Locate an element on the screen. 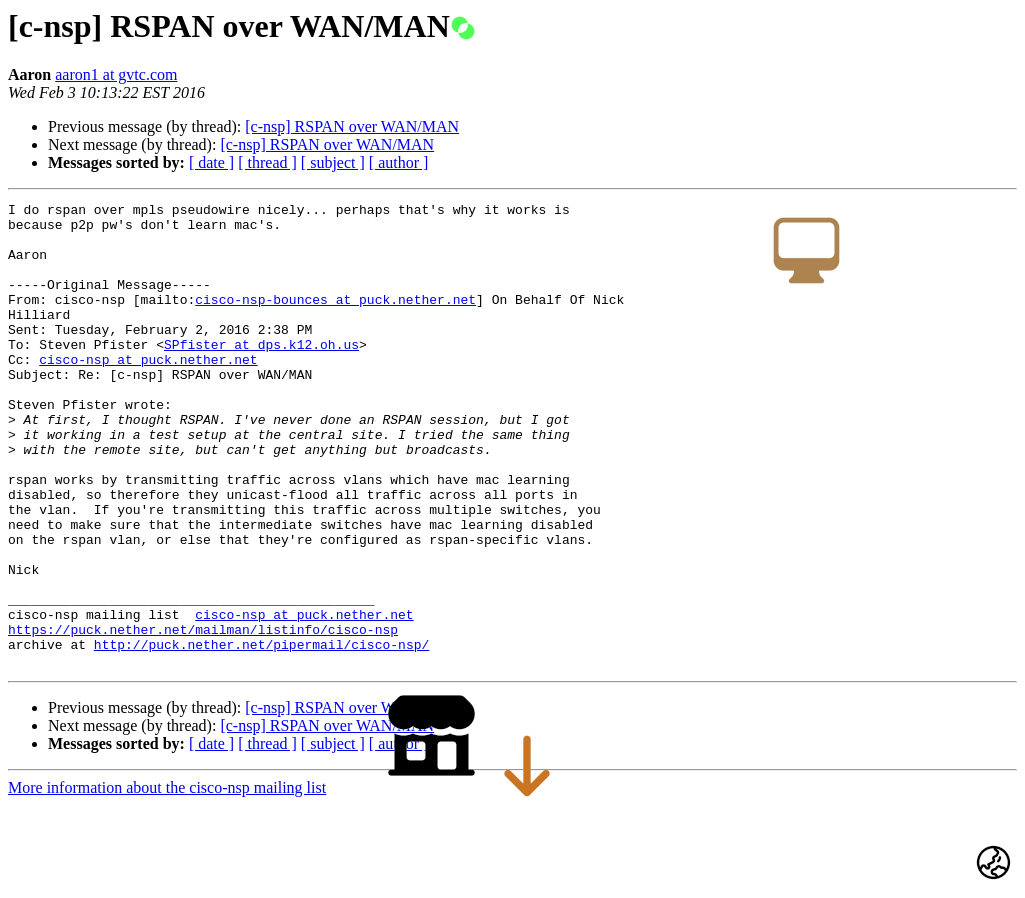  exclude overlapping selection areas is located at coordinates (463, 28).